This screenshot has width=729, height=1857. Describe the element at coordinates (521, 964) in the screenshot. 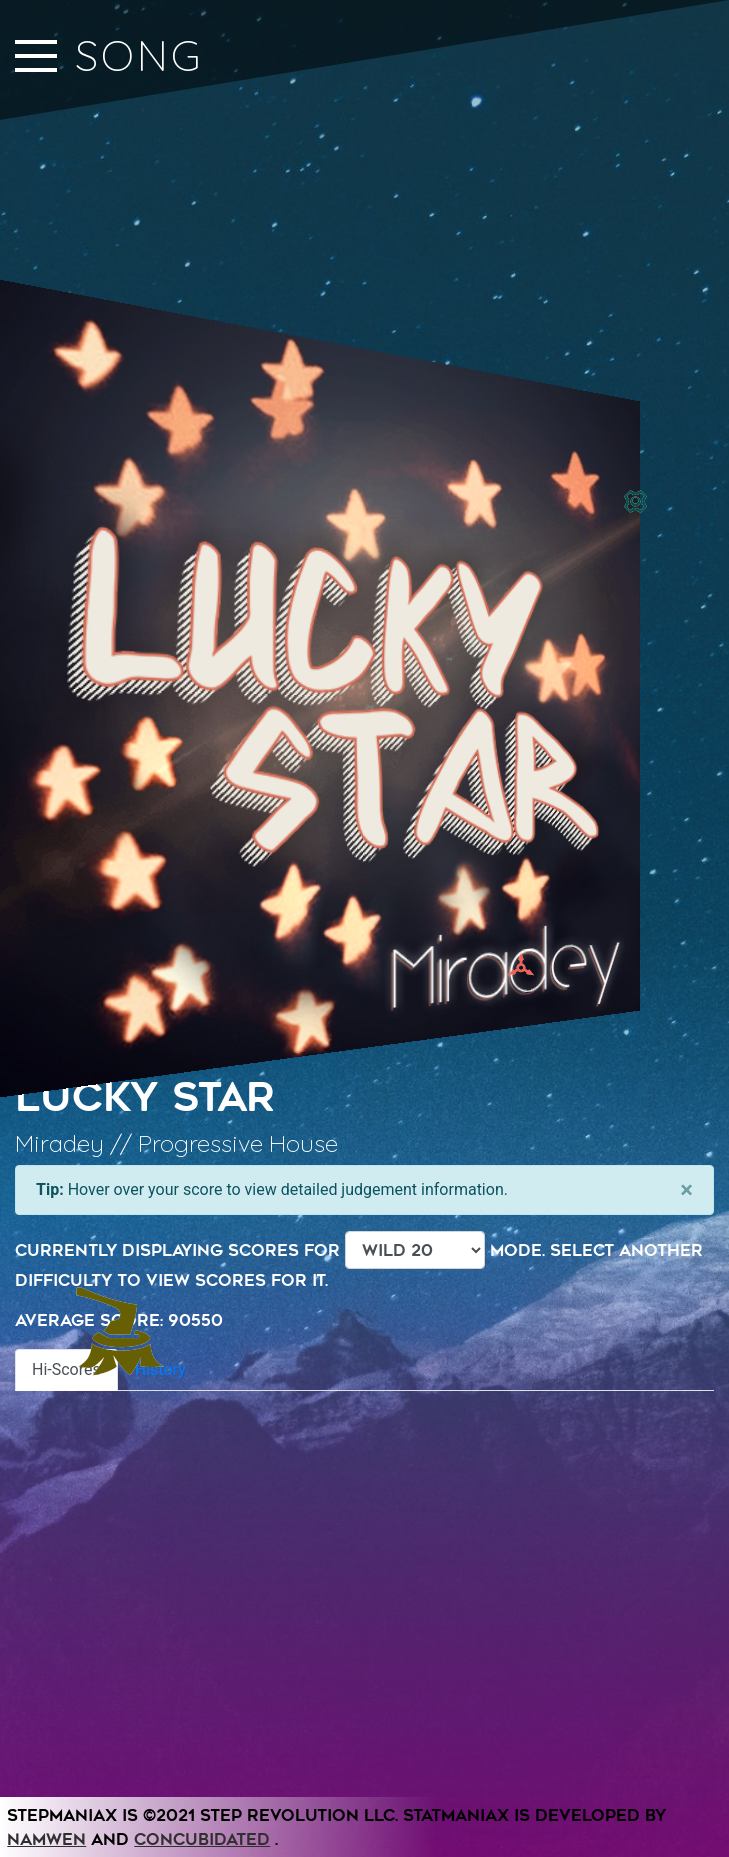

I see `throwing weapon icon in a game inventory` at that location.